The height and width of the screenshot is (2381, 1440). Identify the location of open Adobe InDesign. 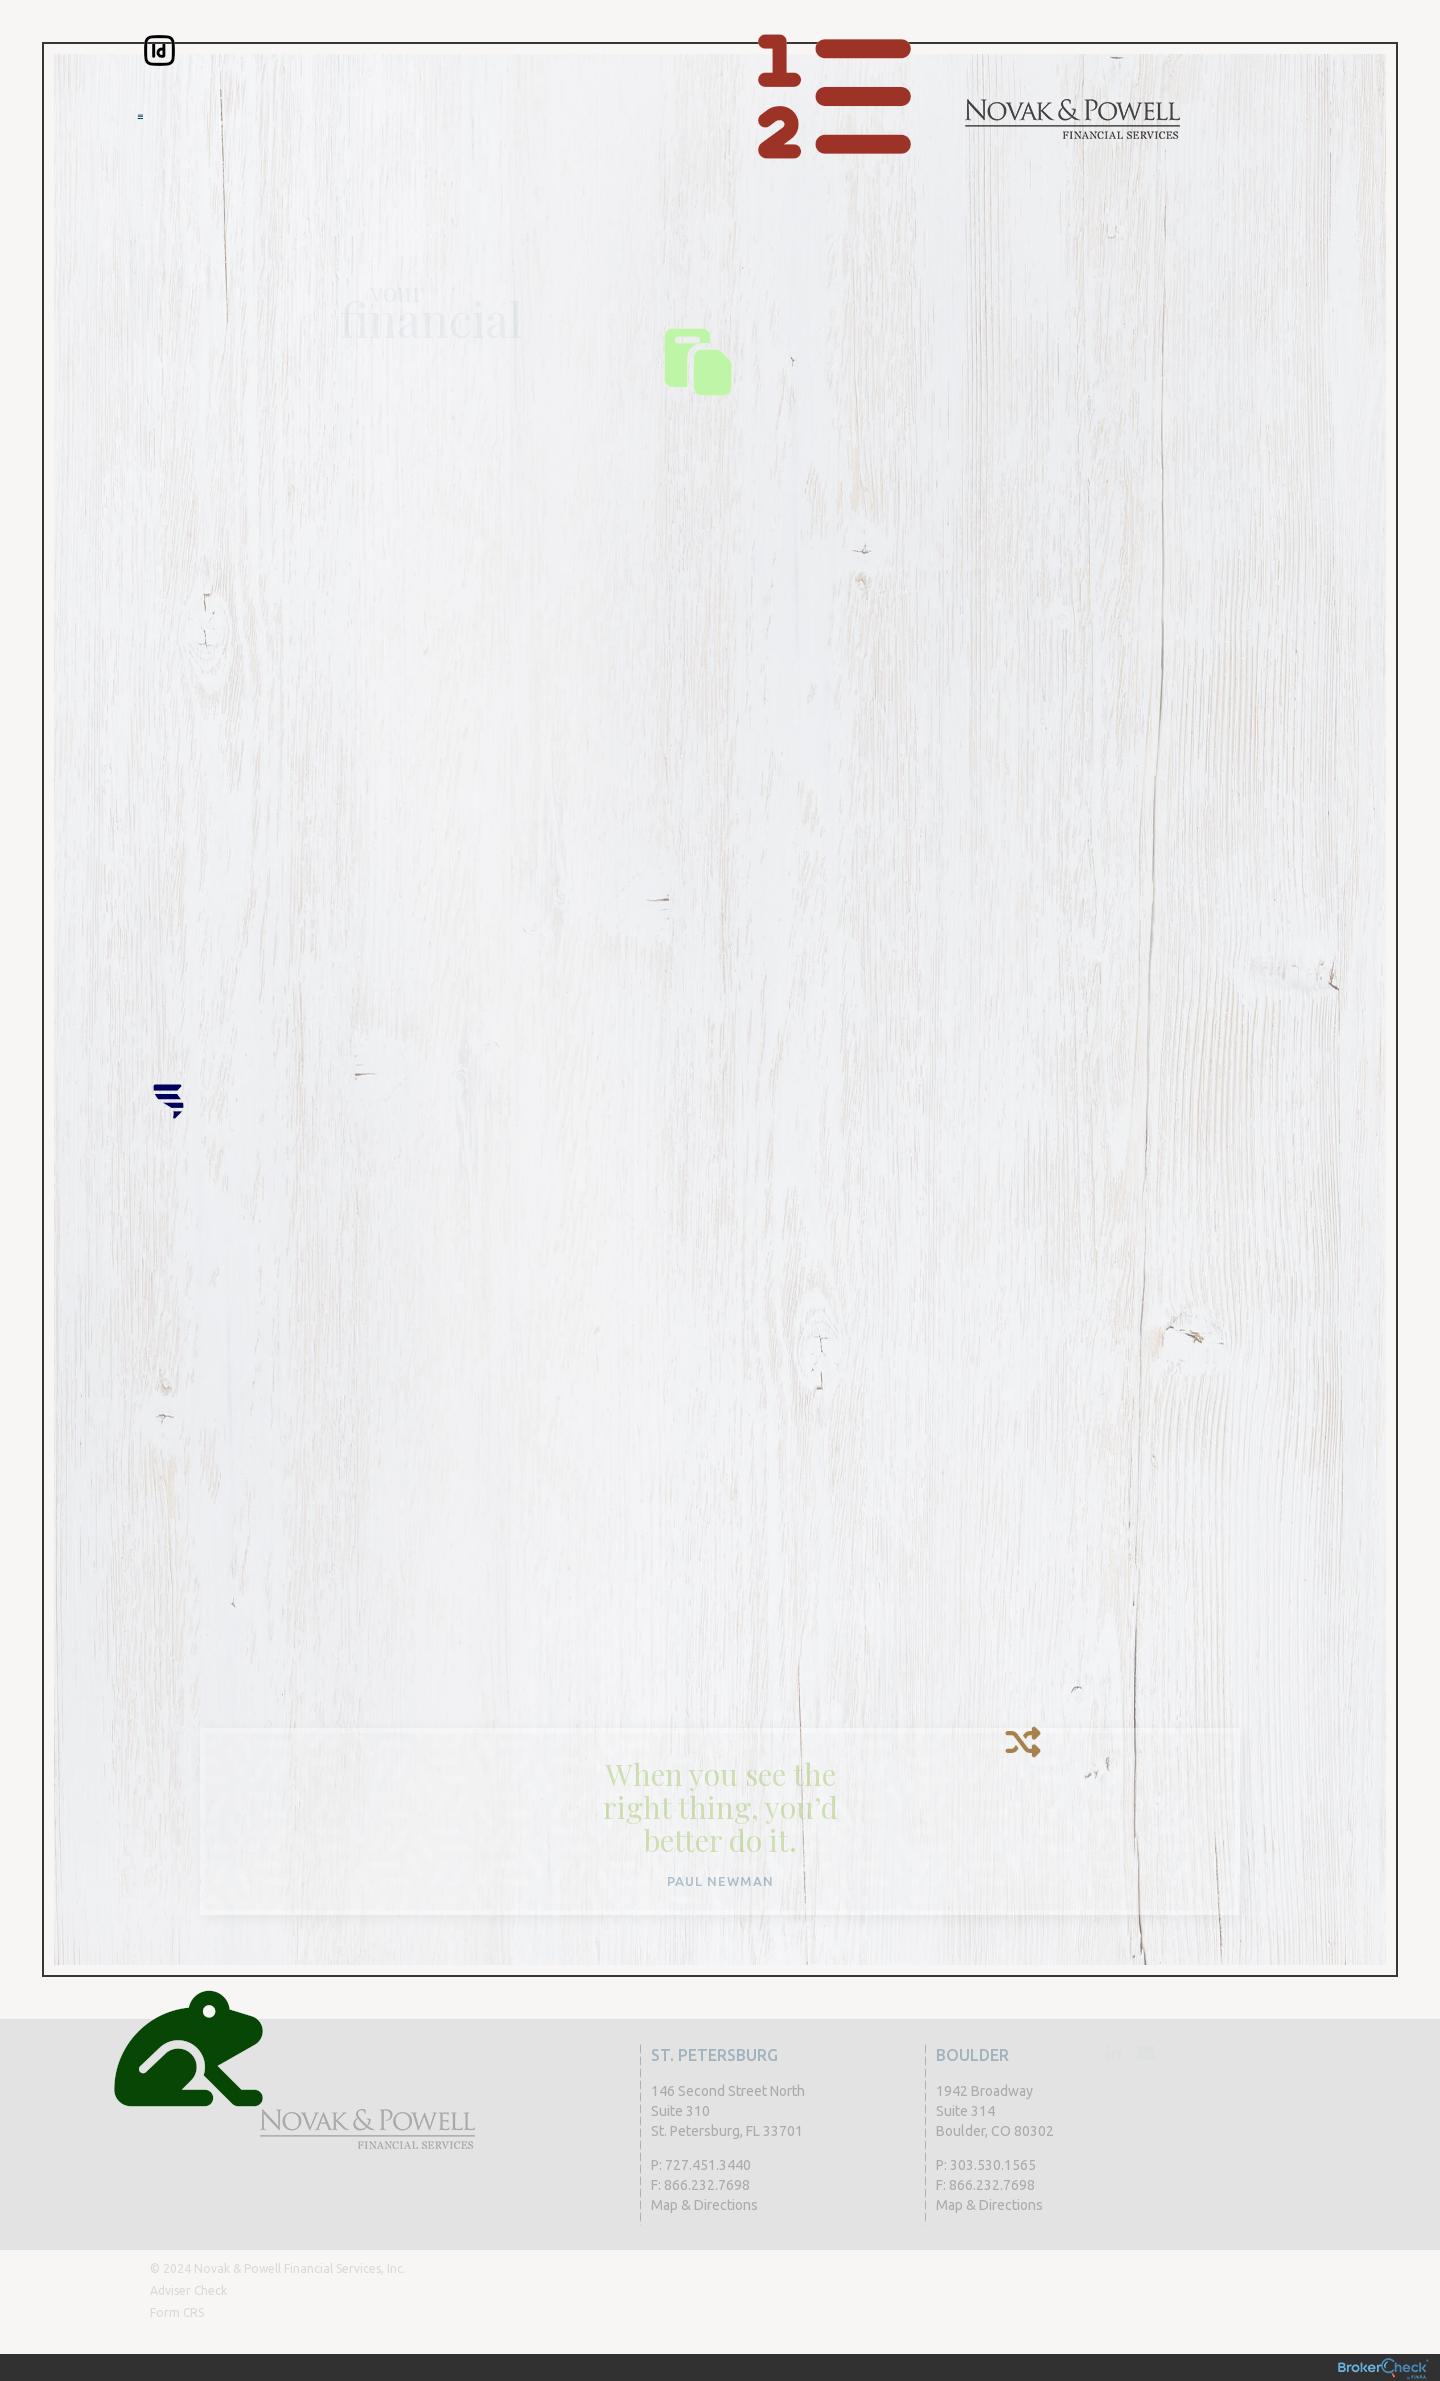
(159, 50).